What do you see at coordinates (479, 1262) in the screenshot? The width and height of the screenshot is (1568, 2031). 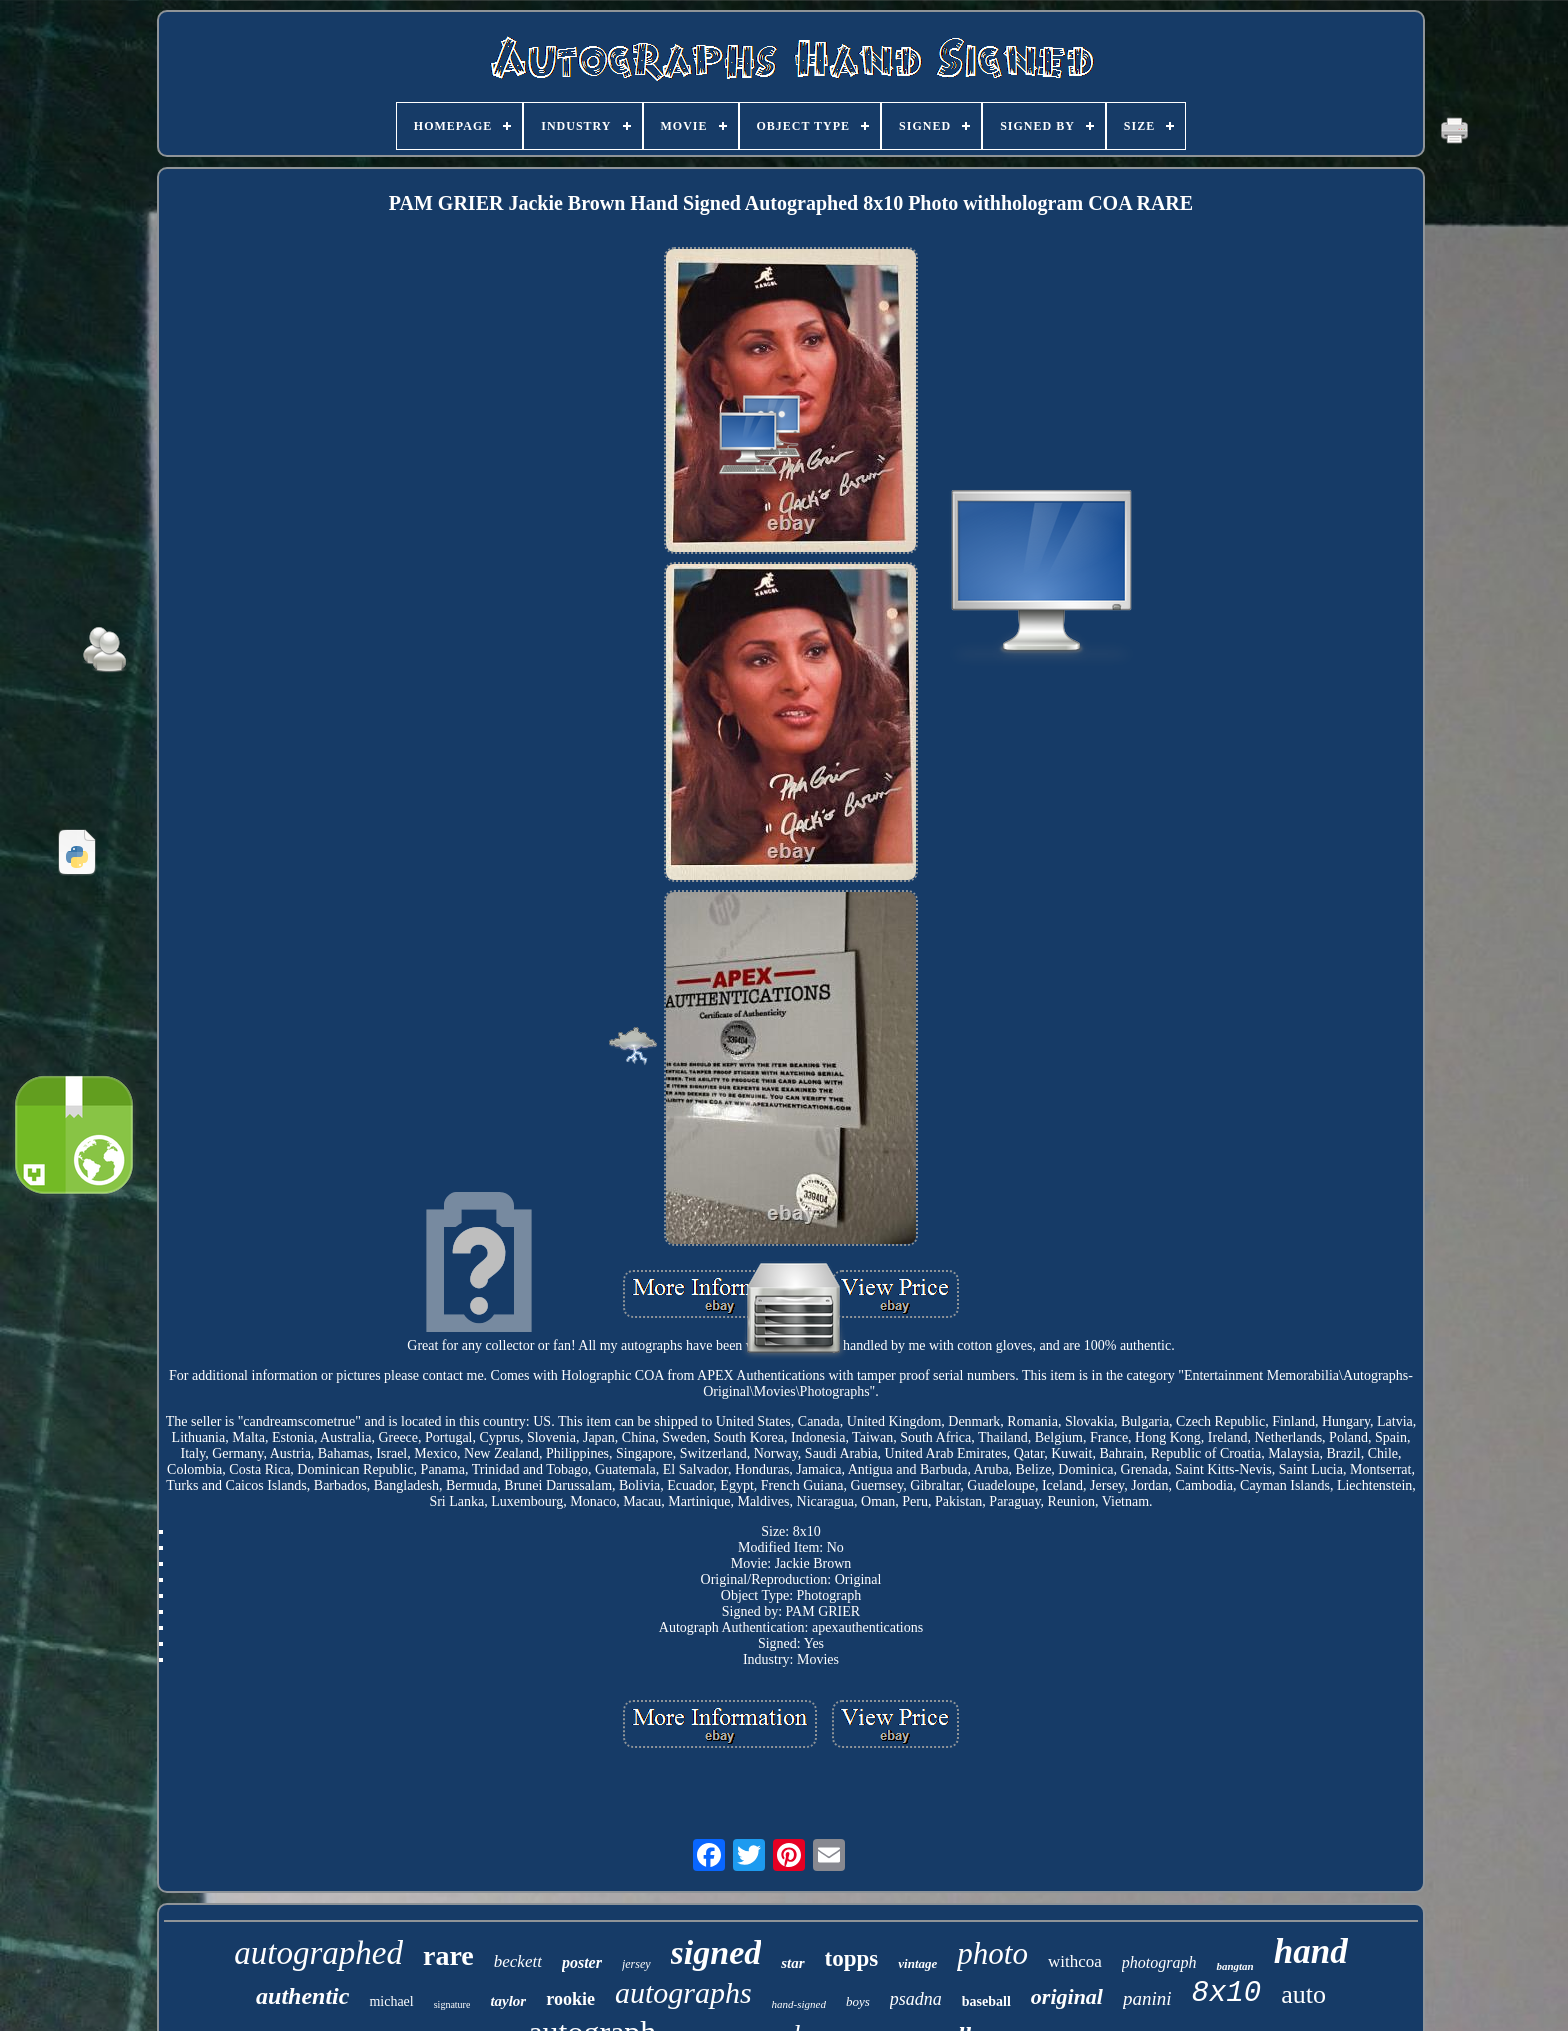 I see `indicates battery not detected or missing` at bounding box center [479, 1262].